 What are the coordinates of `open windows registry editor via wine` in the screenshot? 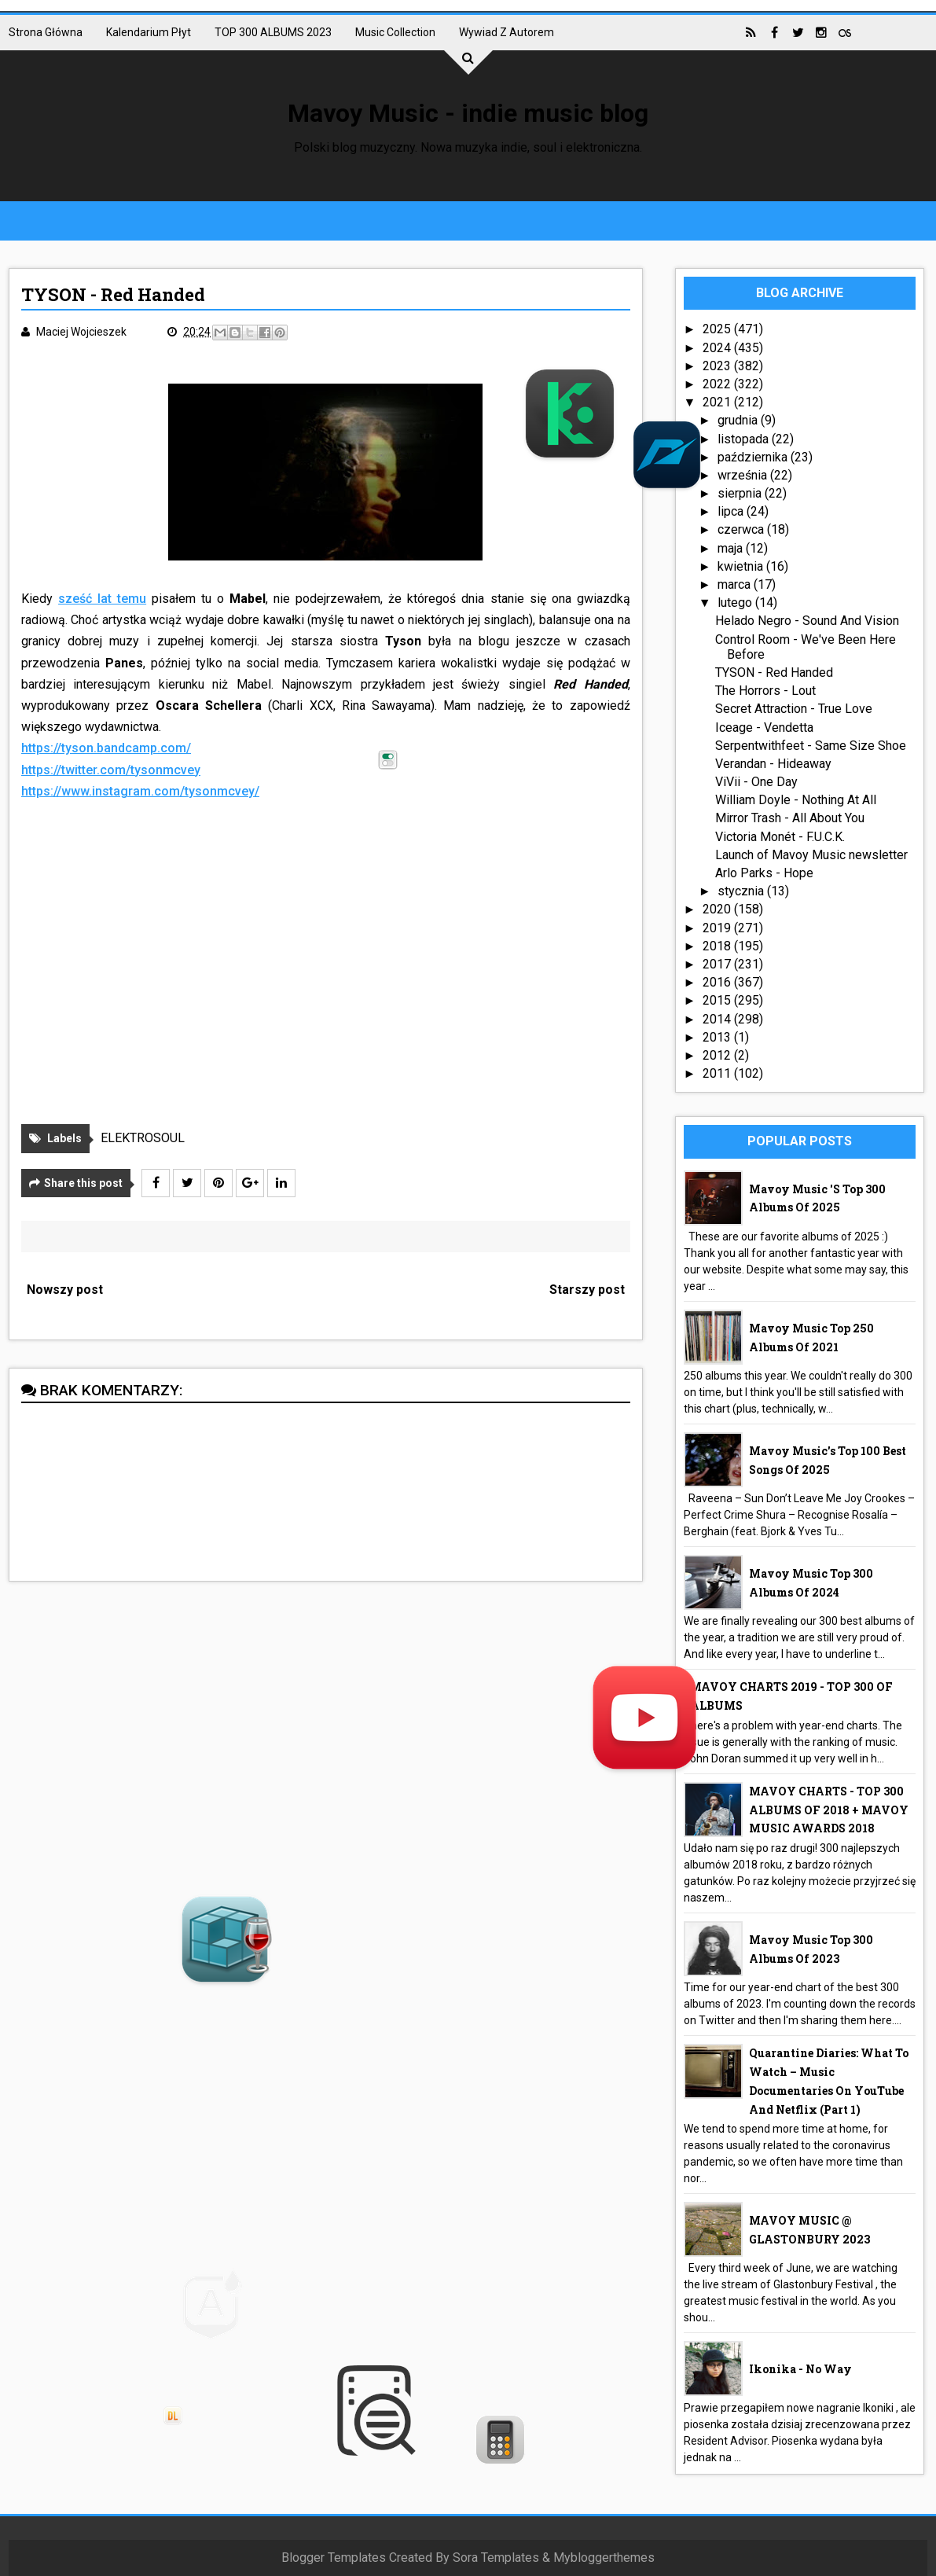 It's located at (225, 1939).